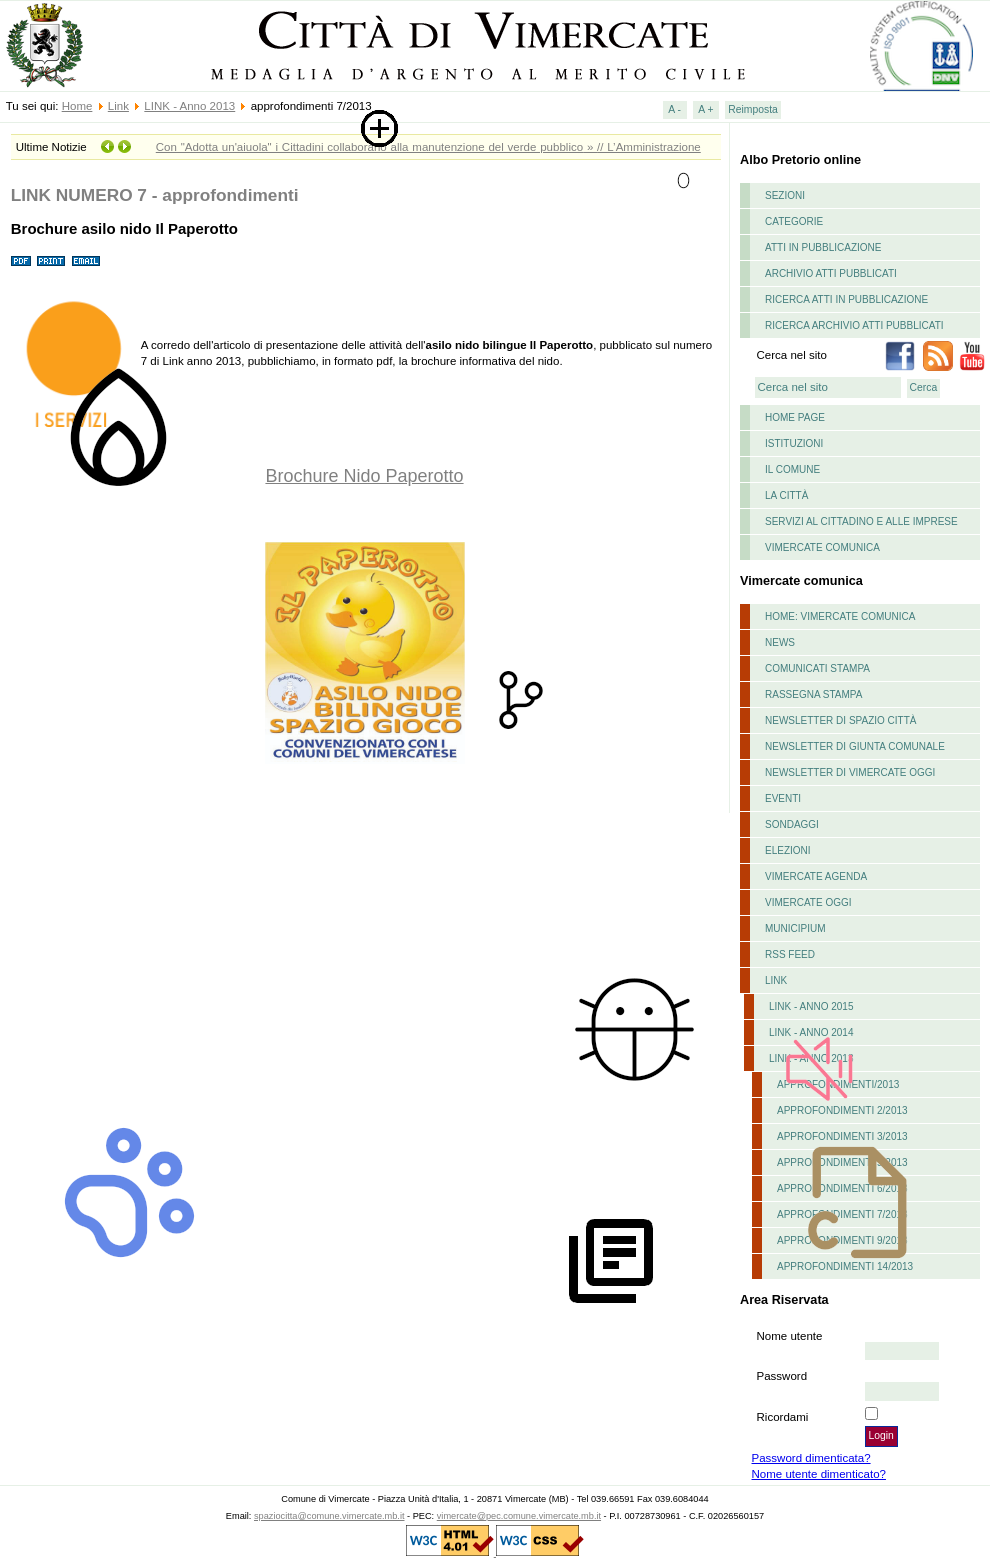 The width and height of the screenshot is (990, 1566). I want to click on mute audio or sound, so click(818, 1069).